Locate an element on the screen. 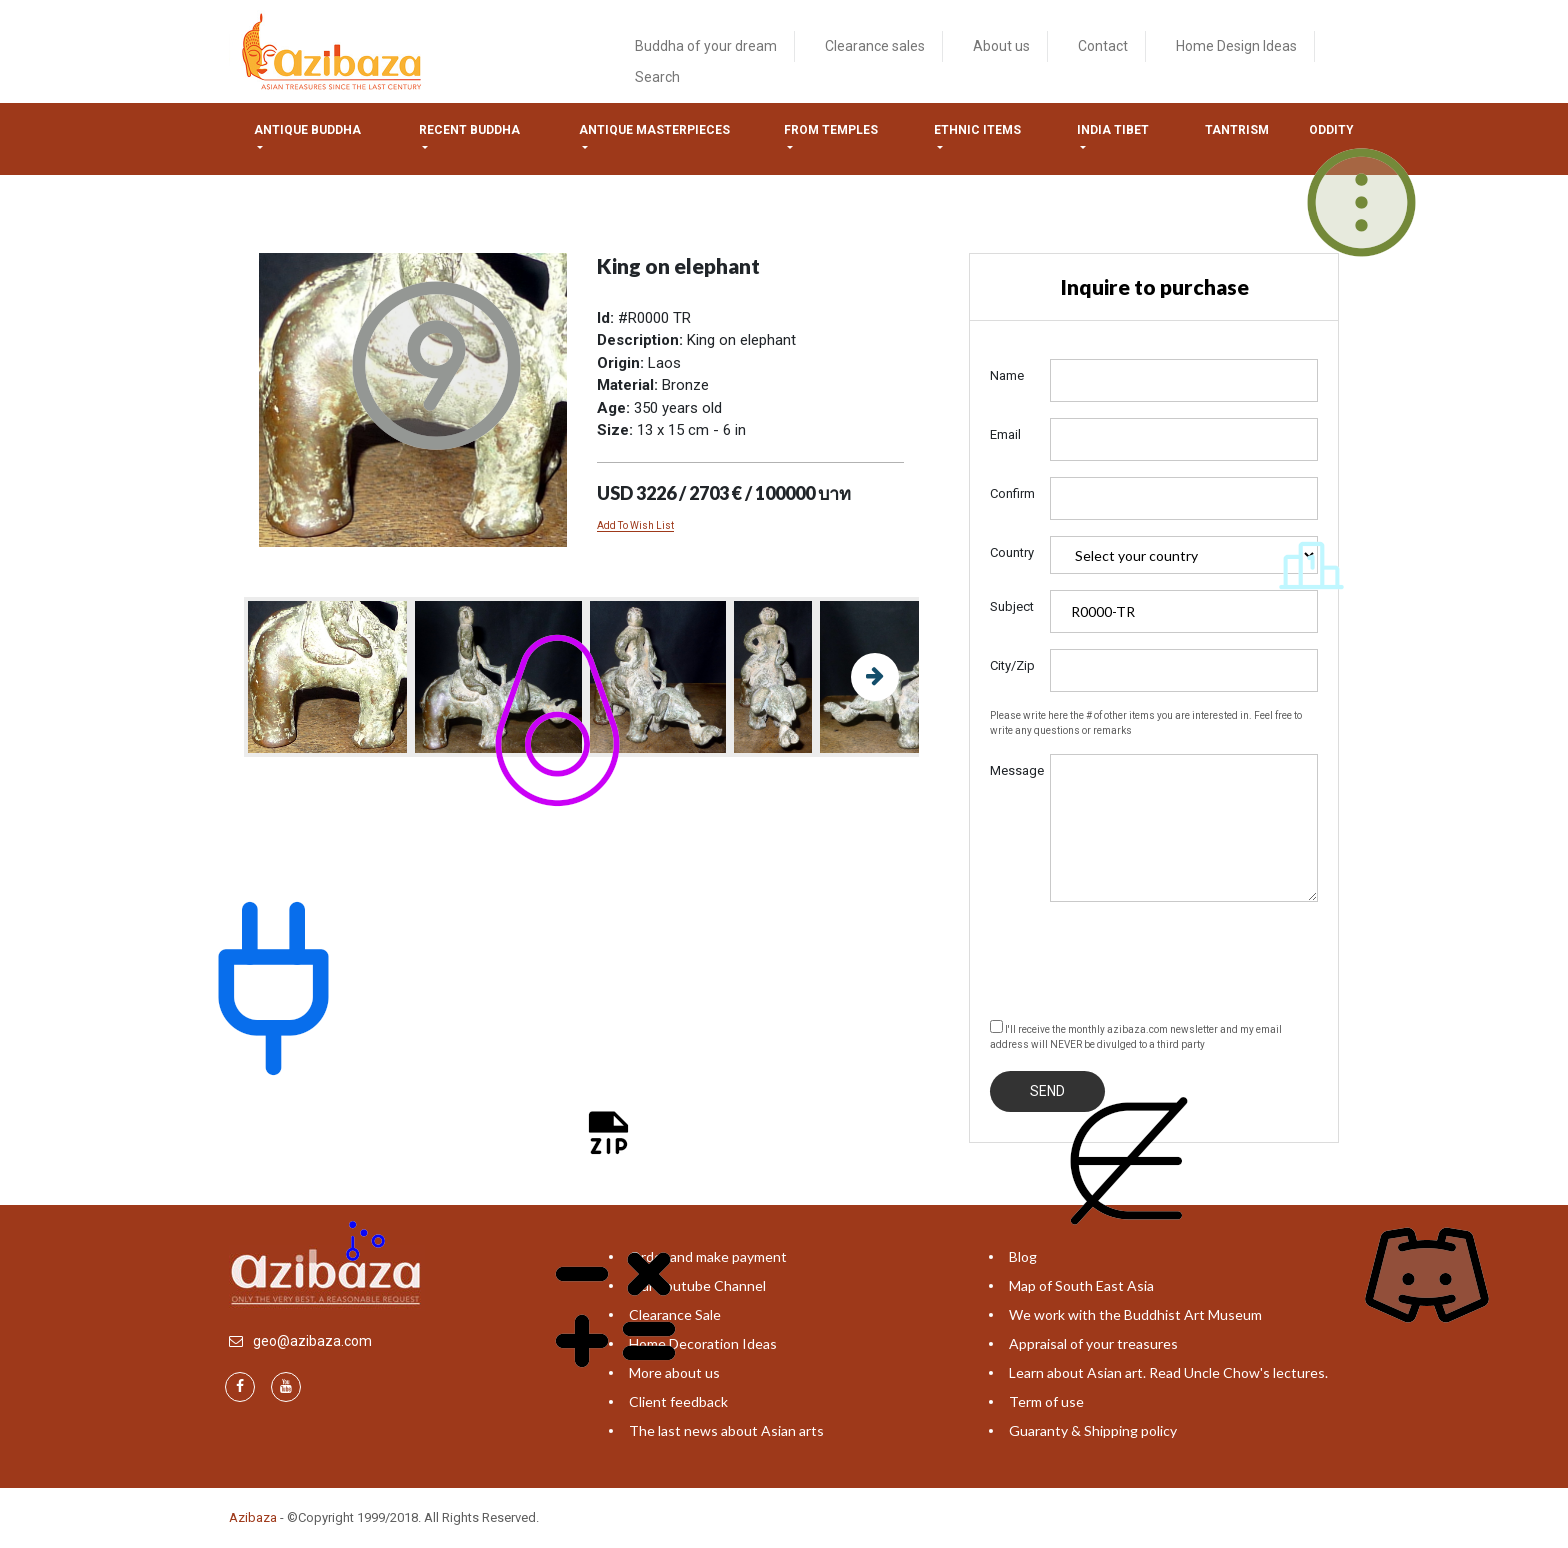 This screenshot has width=1568, height=1548. open discord is located at coordinates (1427, 1273).